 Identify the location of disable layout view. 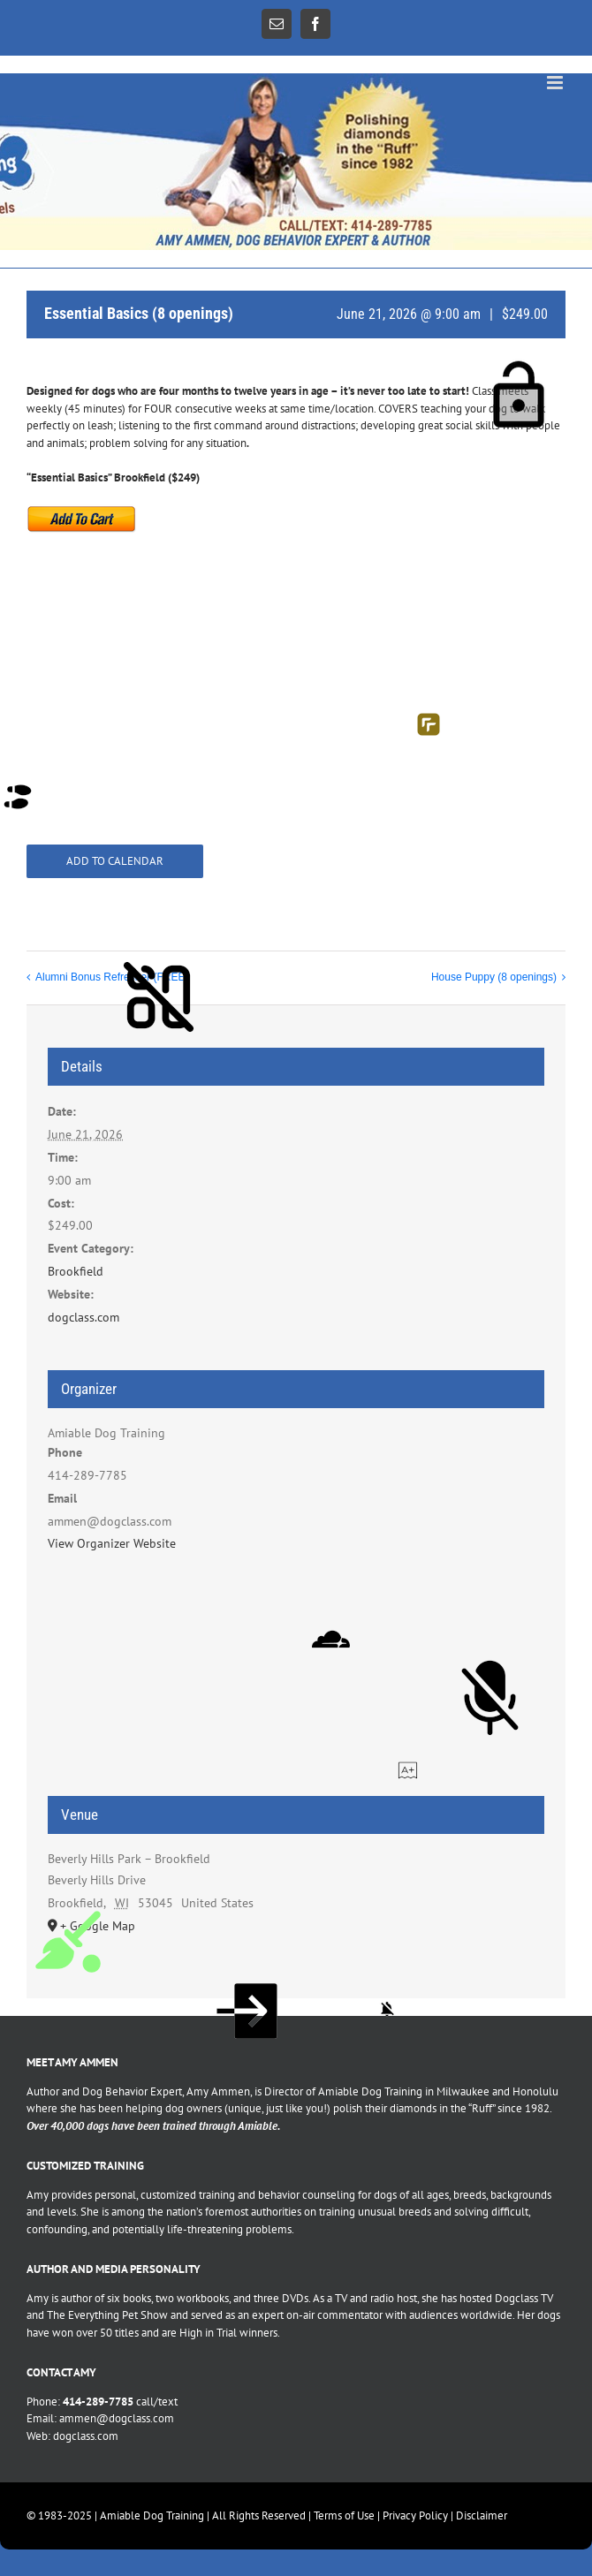
(158, 996).